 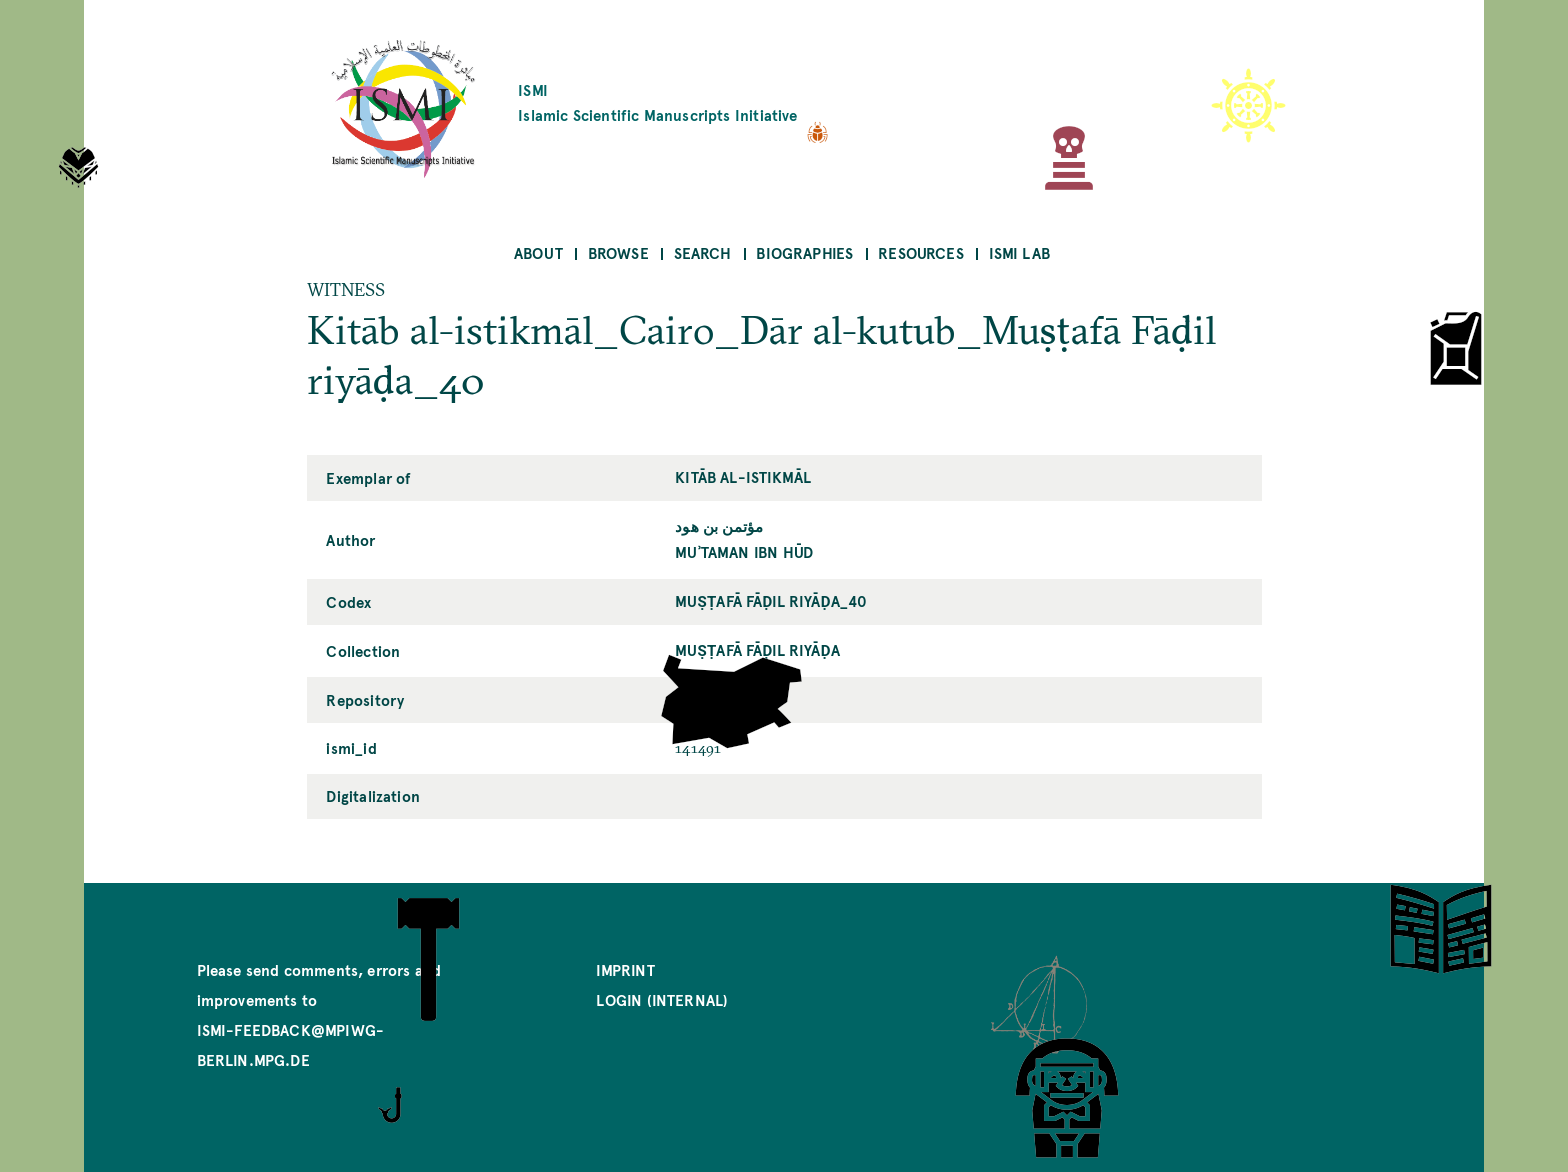 What do you see at coordinates (731, 701) in the screenshot?
I see `select bulgaria as your country or region` at bounding box center [731, 701].